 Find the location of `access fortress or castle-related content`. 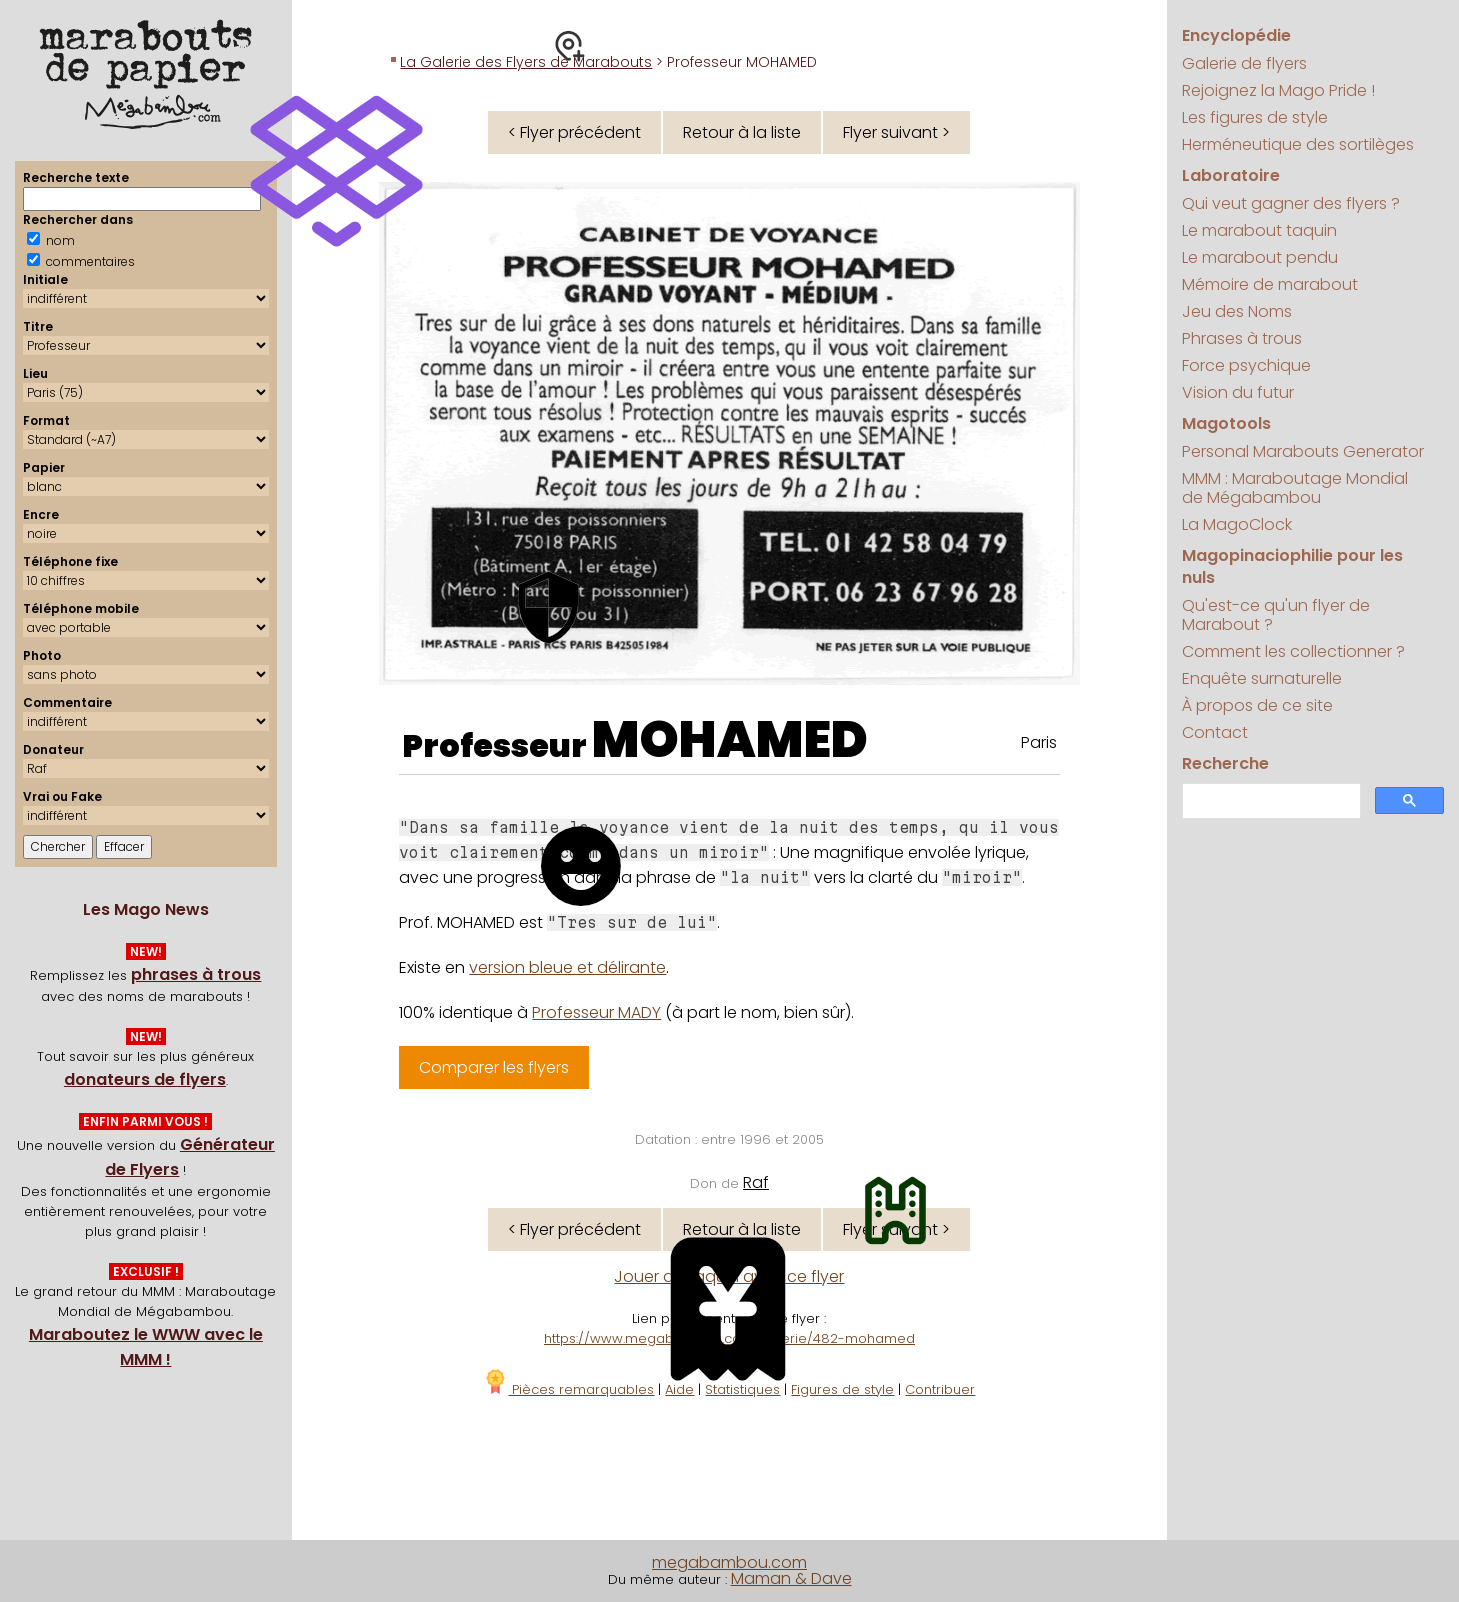

access fortress or castle-related content is located at coordinates (895, 1210).